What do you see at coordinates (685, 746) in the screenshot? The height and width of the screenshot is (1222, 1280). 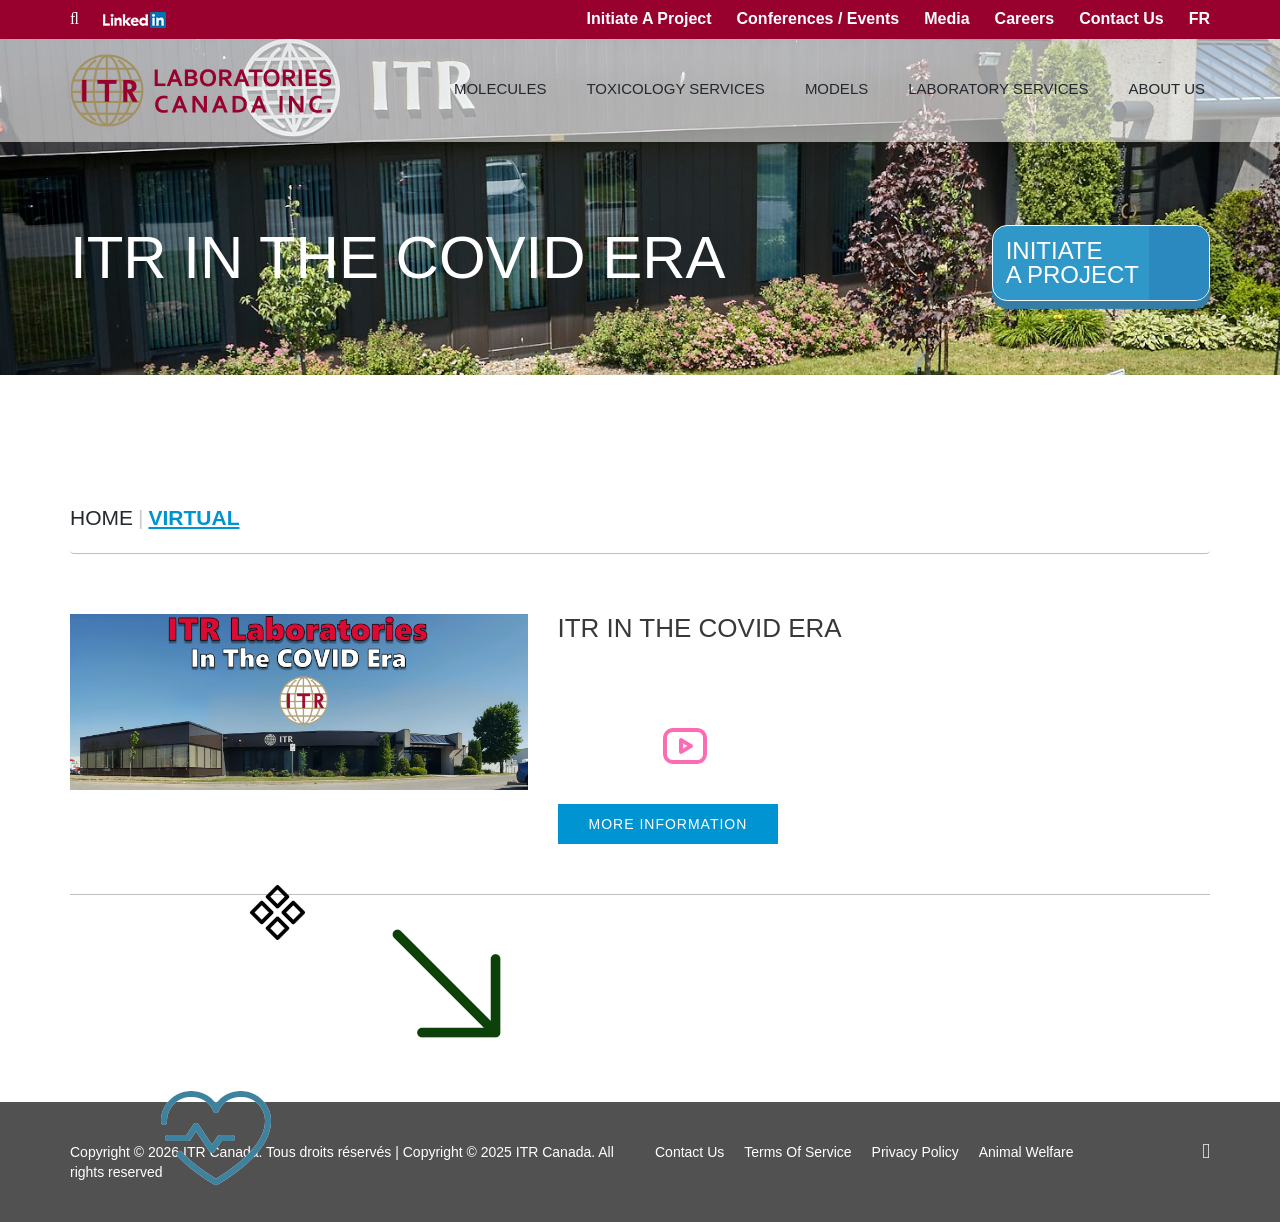 I see `open YouTube app` at bounding box center [685, 746].